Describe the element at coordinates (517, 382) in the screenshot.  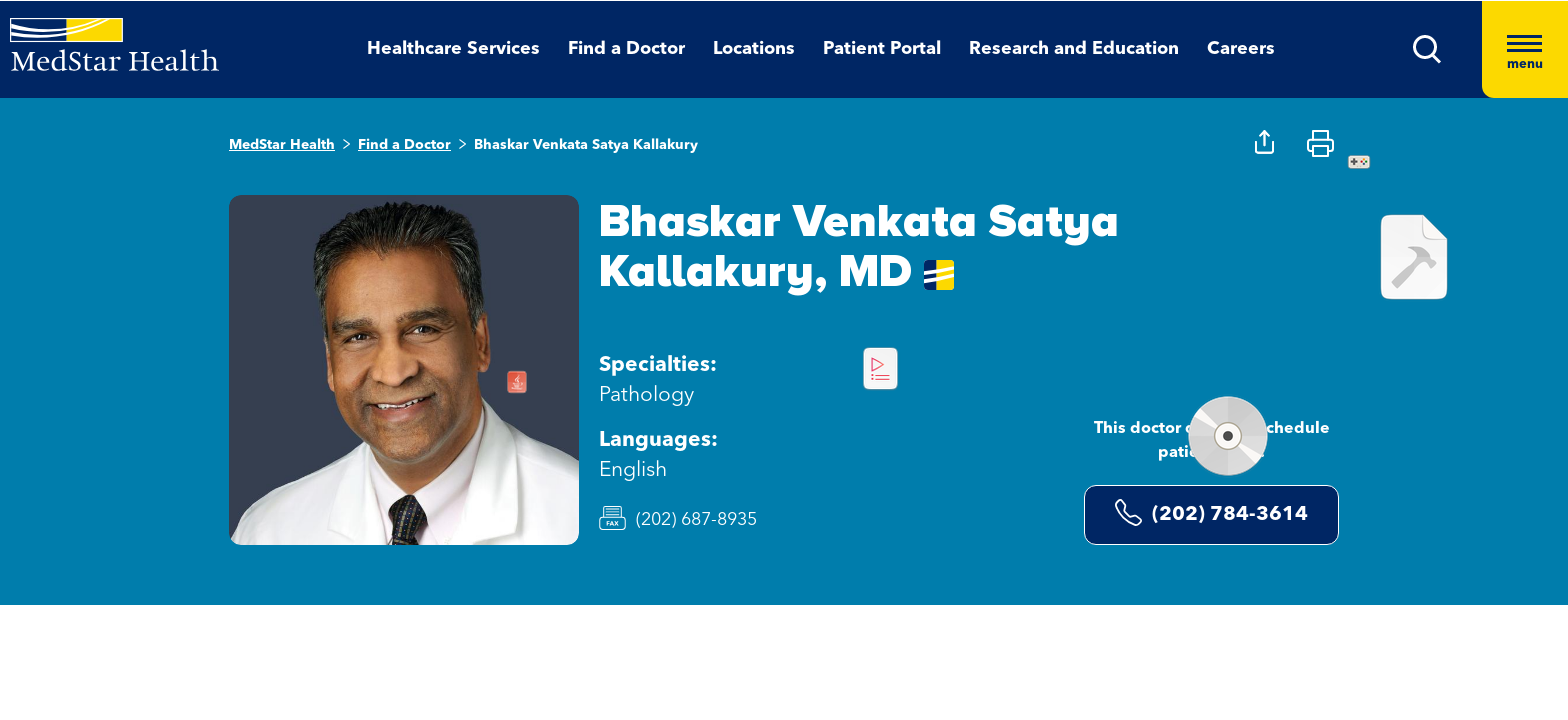
I see `indicates a java source code file` at that location.